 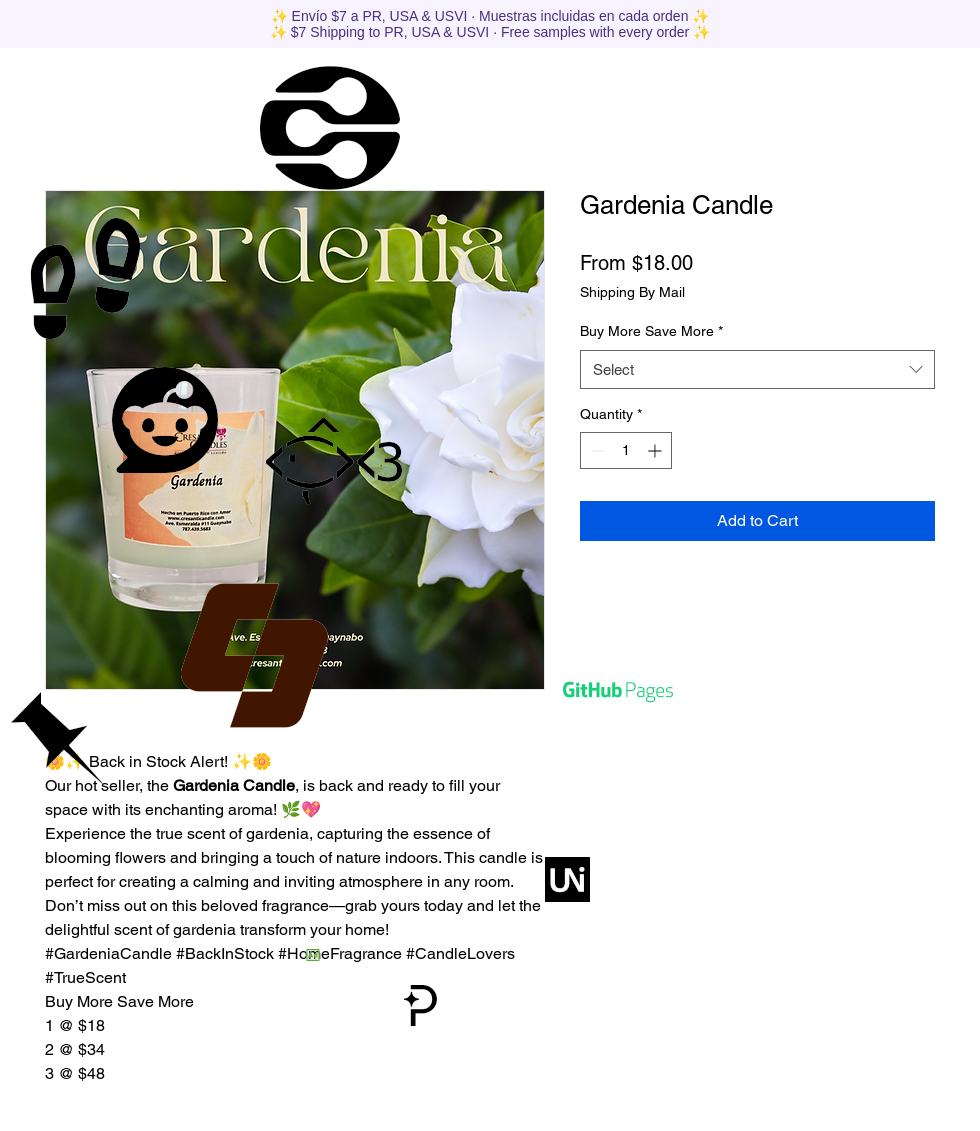 What do you see at coordinates (58, 739) in the screenshot?
I see `visit pinboard bookmarking service` at bounding box center [58, 739].